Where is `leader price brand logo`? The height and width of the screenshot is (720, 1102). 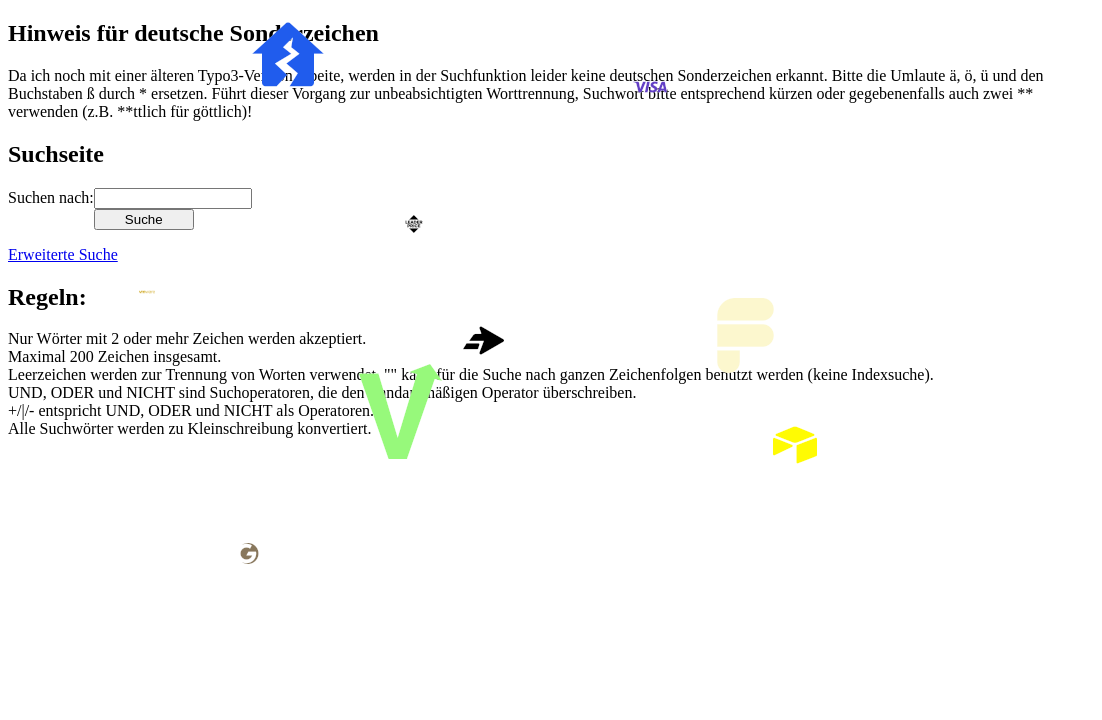
leader price brand logo is located at coordinates (414, 224).